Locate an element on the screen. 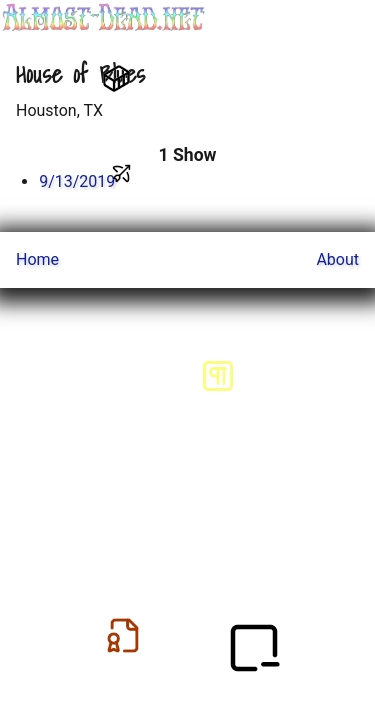 The height and width of the screenshot is (720, 375). view container or package contents is located at coordinates (116, 78).